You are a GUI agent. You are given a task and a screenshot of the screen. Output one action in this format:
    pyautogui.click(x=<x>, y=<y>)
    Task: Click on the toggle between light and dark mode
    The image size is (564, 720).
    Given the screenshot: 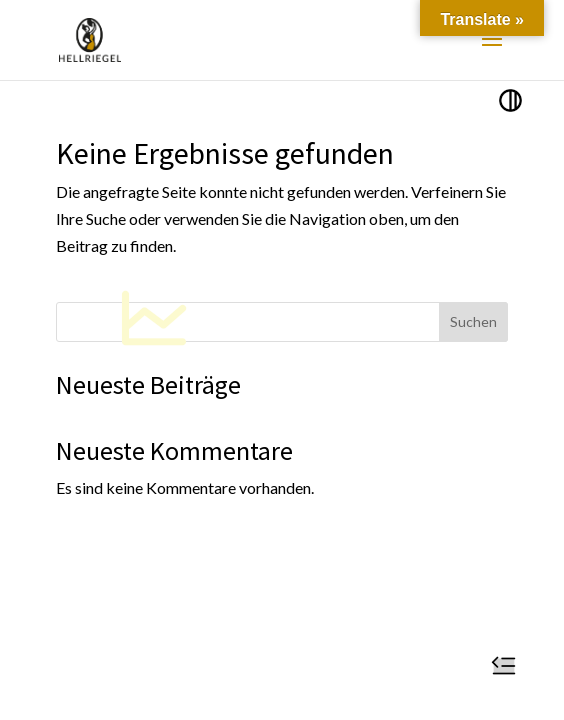 What is the action you would take?
    pyautogui.click(x=510, y=100)
    